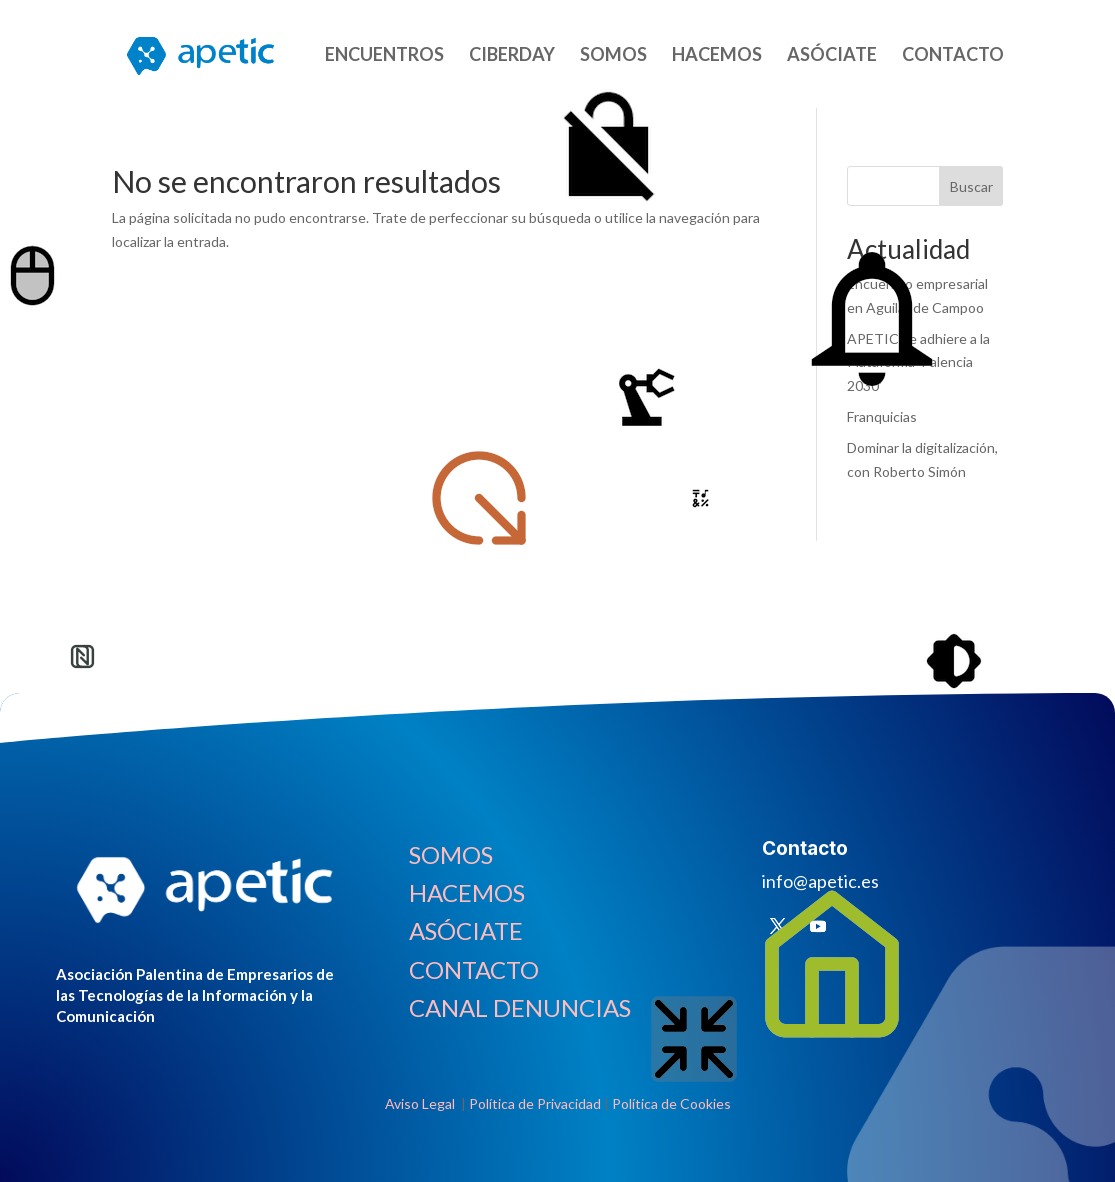 The image size is (1115, 1182). I want to click on exit fullscreen mode, so click(694, 1039).